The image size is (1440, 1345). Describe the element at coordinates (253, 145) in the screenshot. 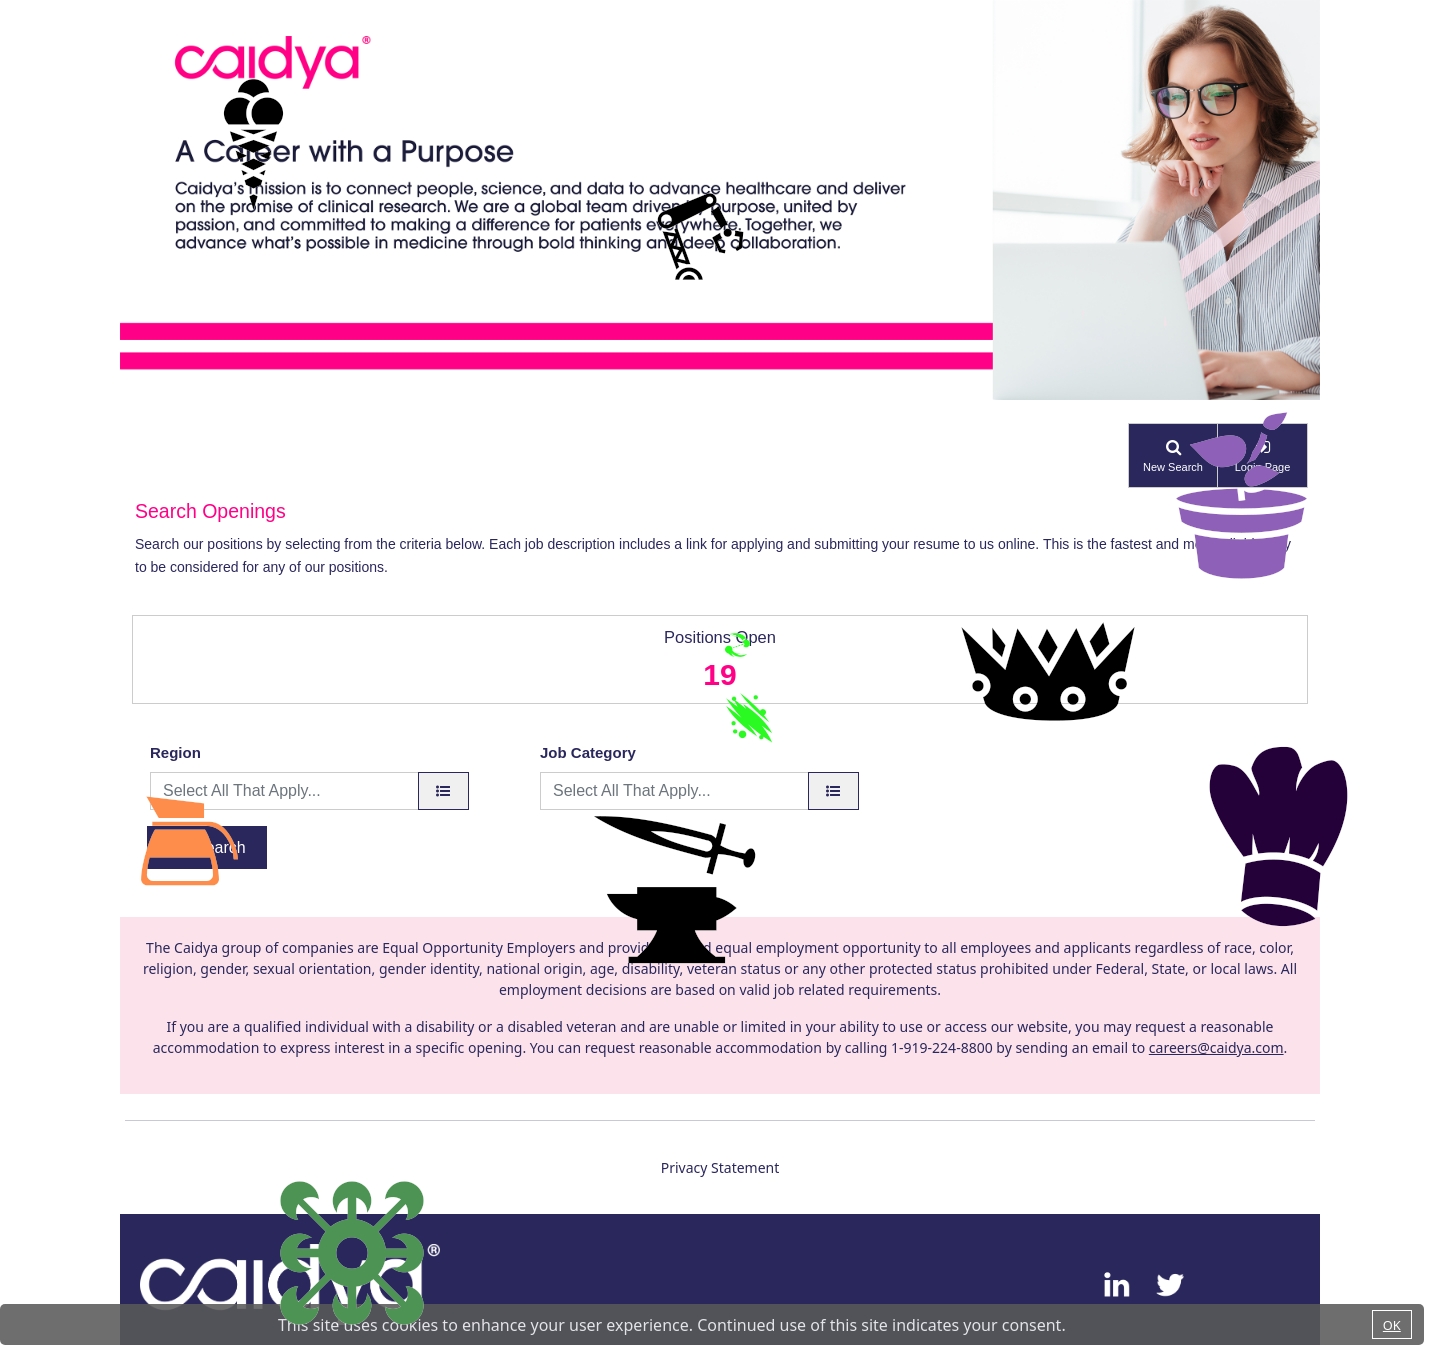

I see `dessert or sweet treats category` at that location.